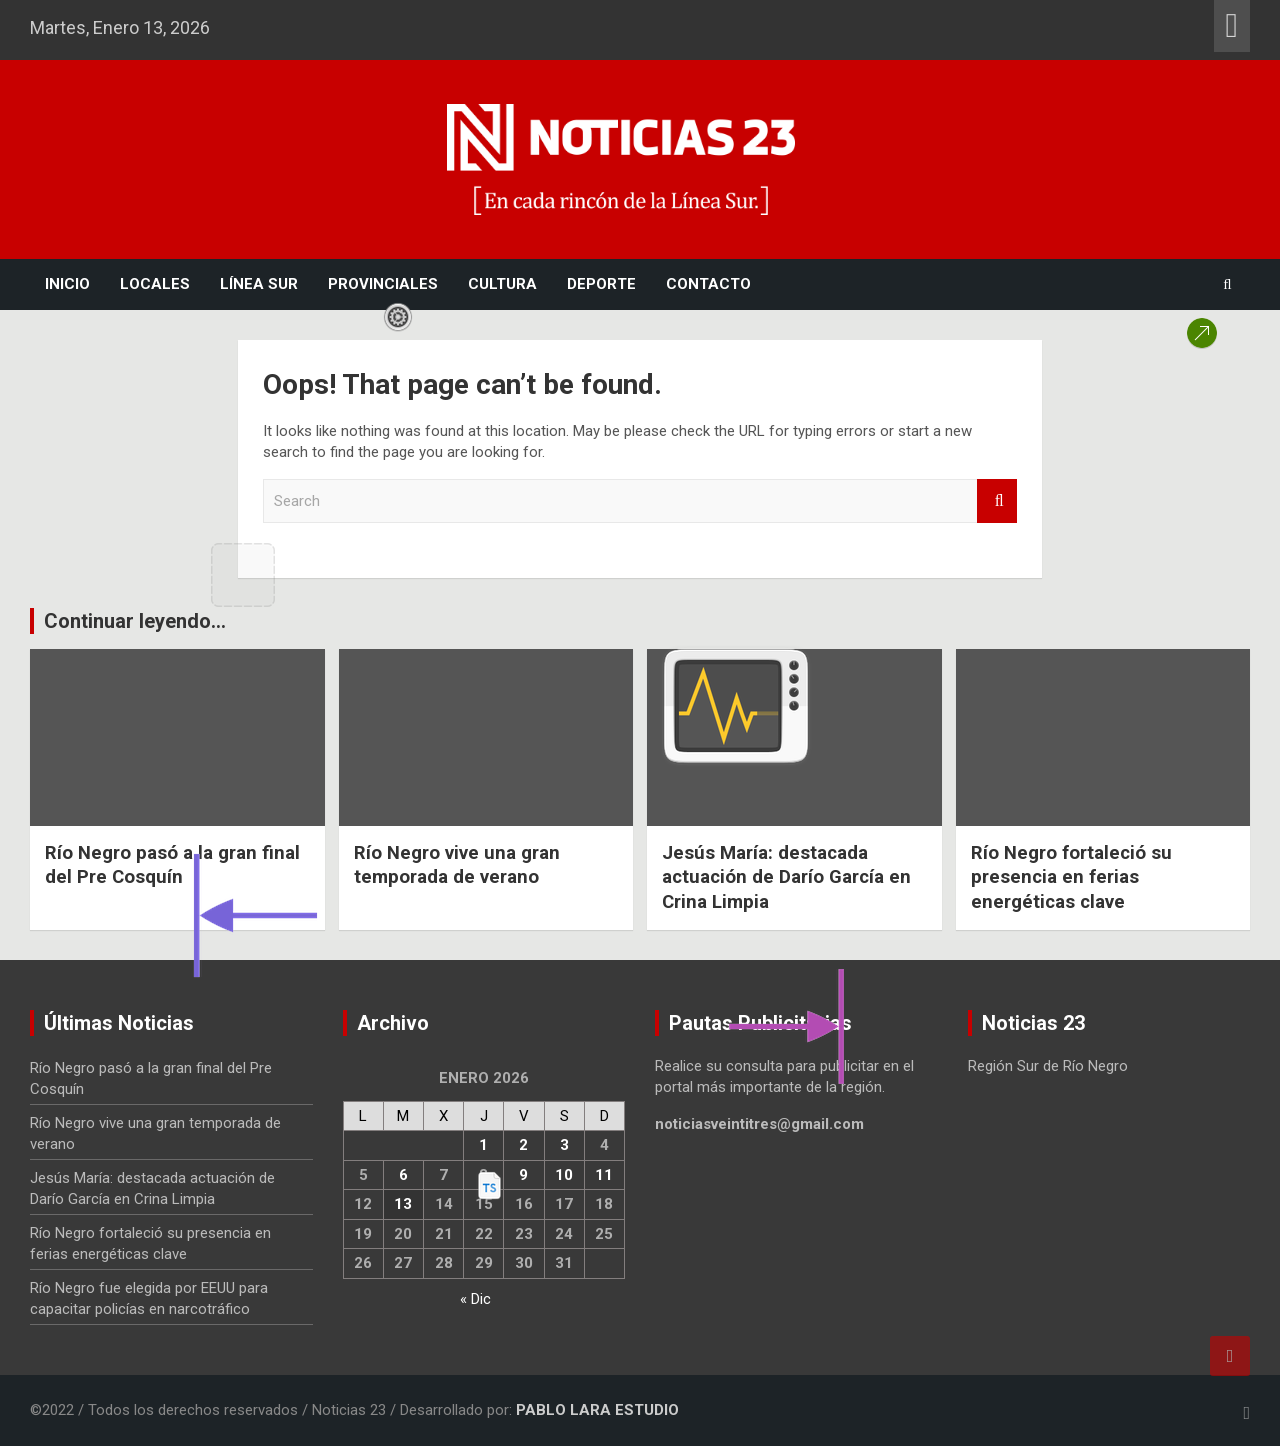 The width and height of the screenshot is (1280, 1446). I want to click on a typescript source code file, so click(489, 1185).